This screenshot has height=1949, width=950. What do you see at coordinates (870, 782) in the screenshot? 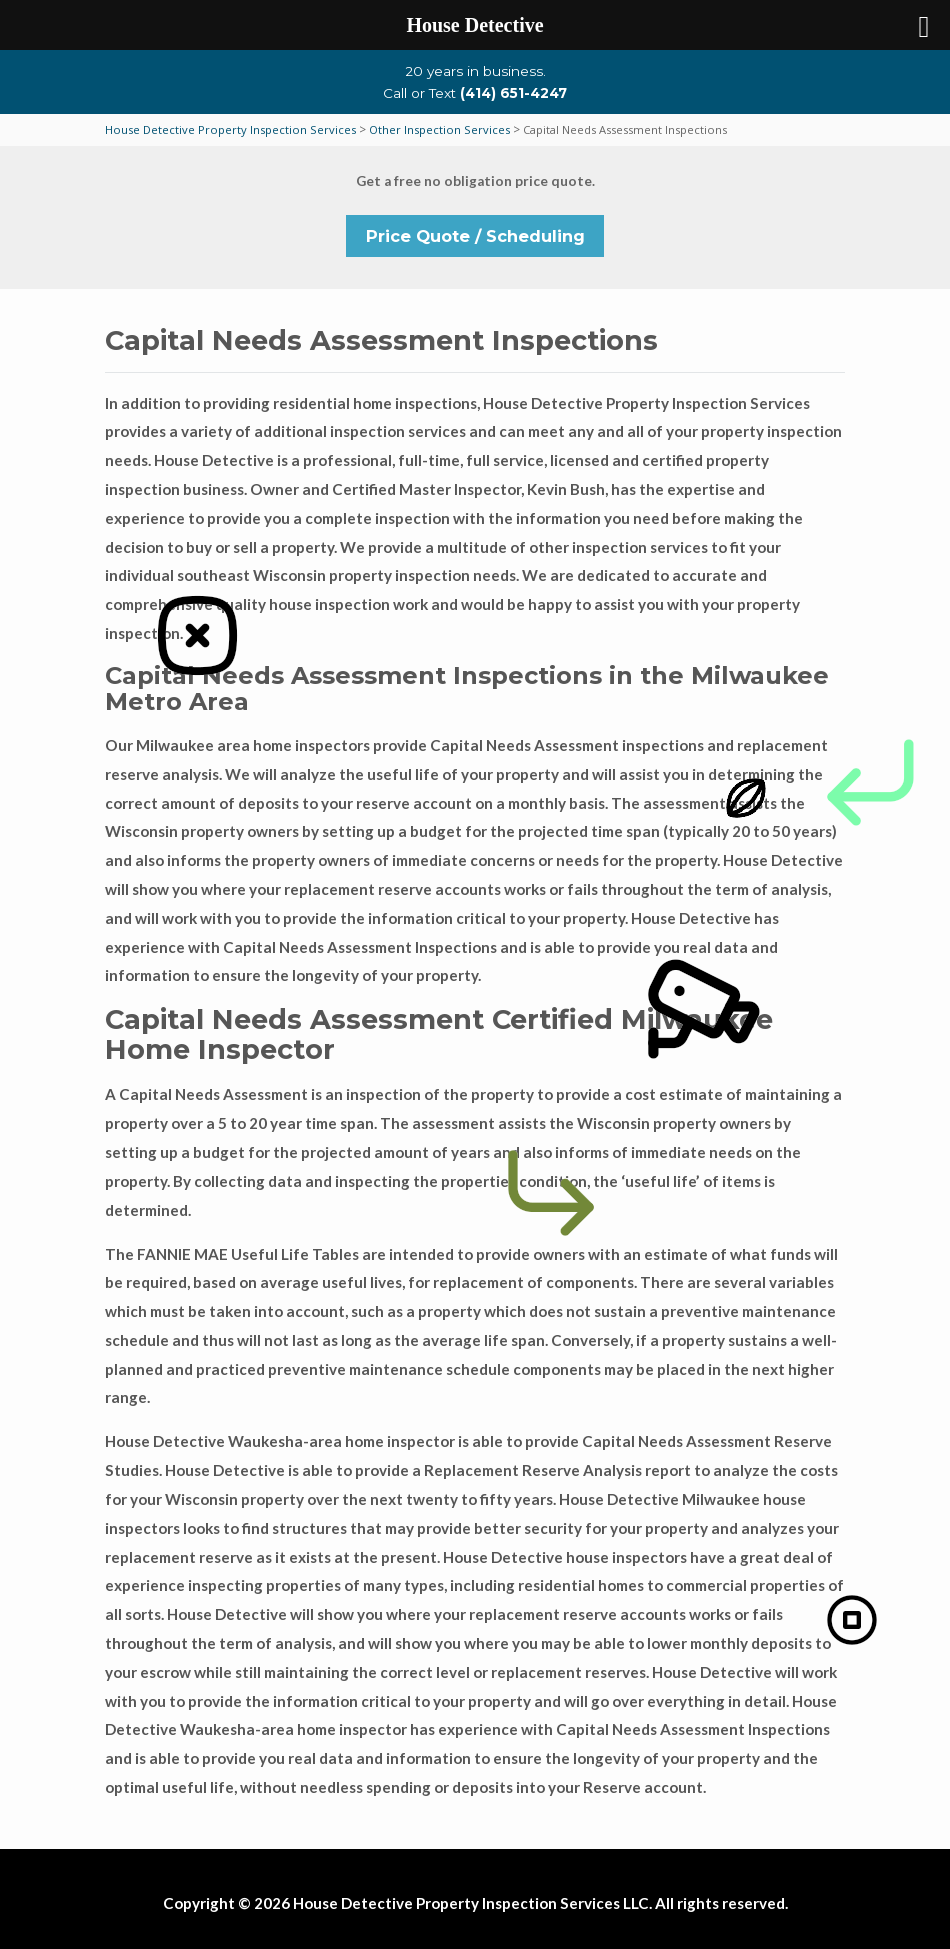
I see `return or go back to previous content` at bounding box center [870, 782].